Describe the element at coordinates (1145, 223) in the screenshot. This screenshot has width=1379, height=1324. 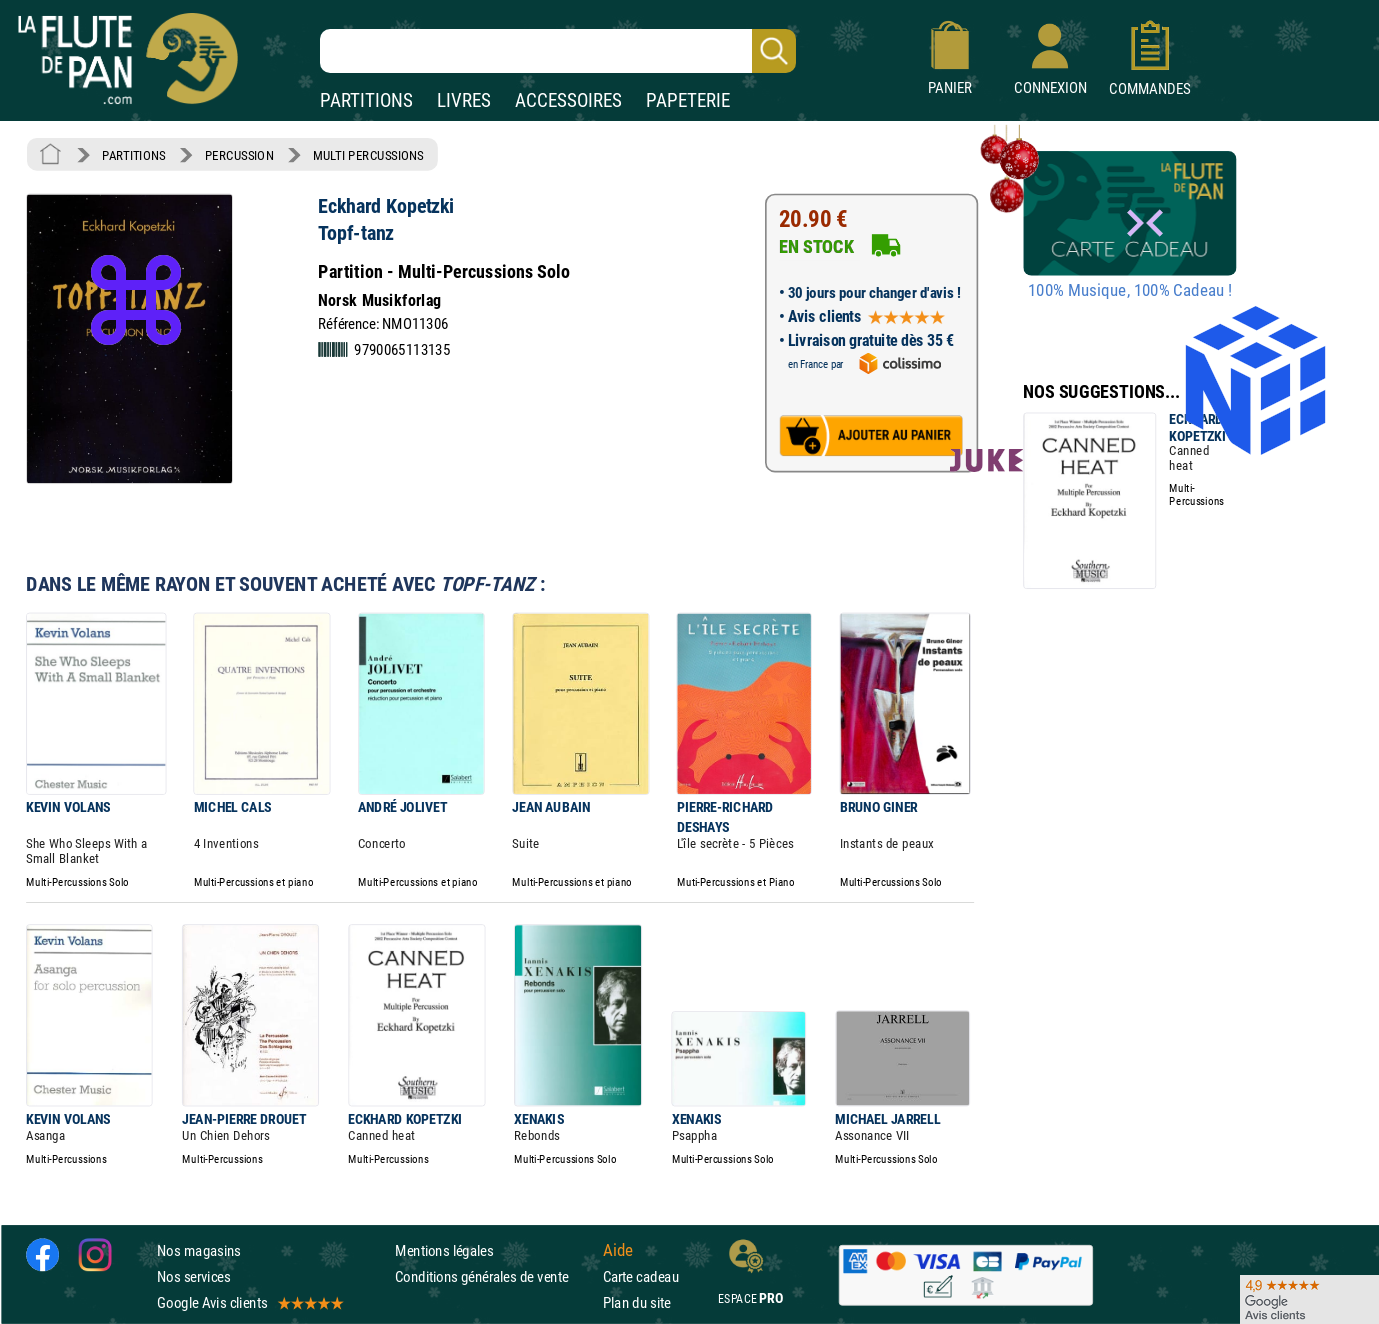
I see `collapse or contract horizontal panels` at that location.